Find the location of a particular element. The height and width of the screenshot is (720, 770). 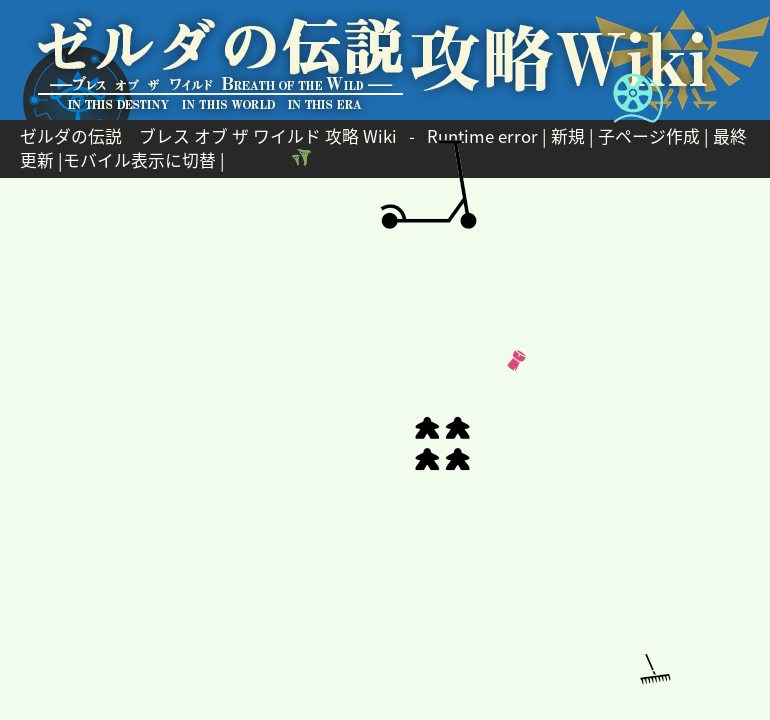

access gardening tools or yard work features is located at coordinates (655, 669).